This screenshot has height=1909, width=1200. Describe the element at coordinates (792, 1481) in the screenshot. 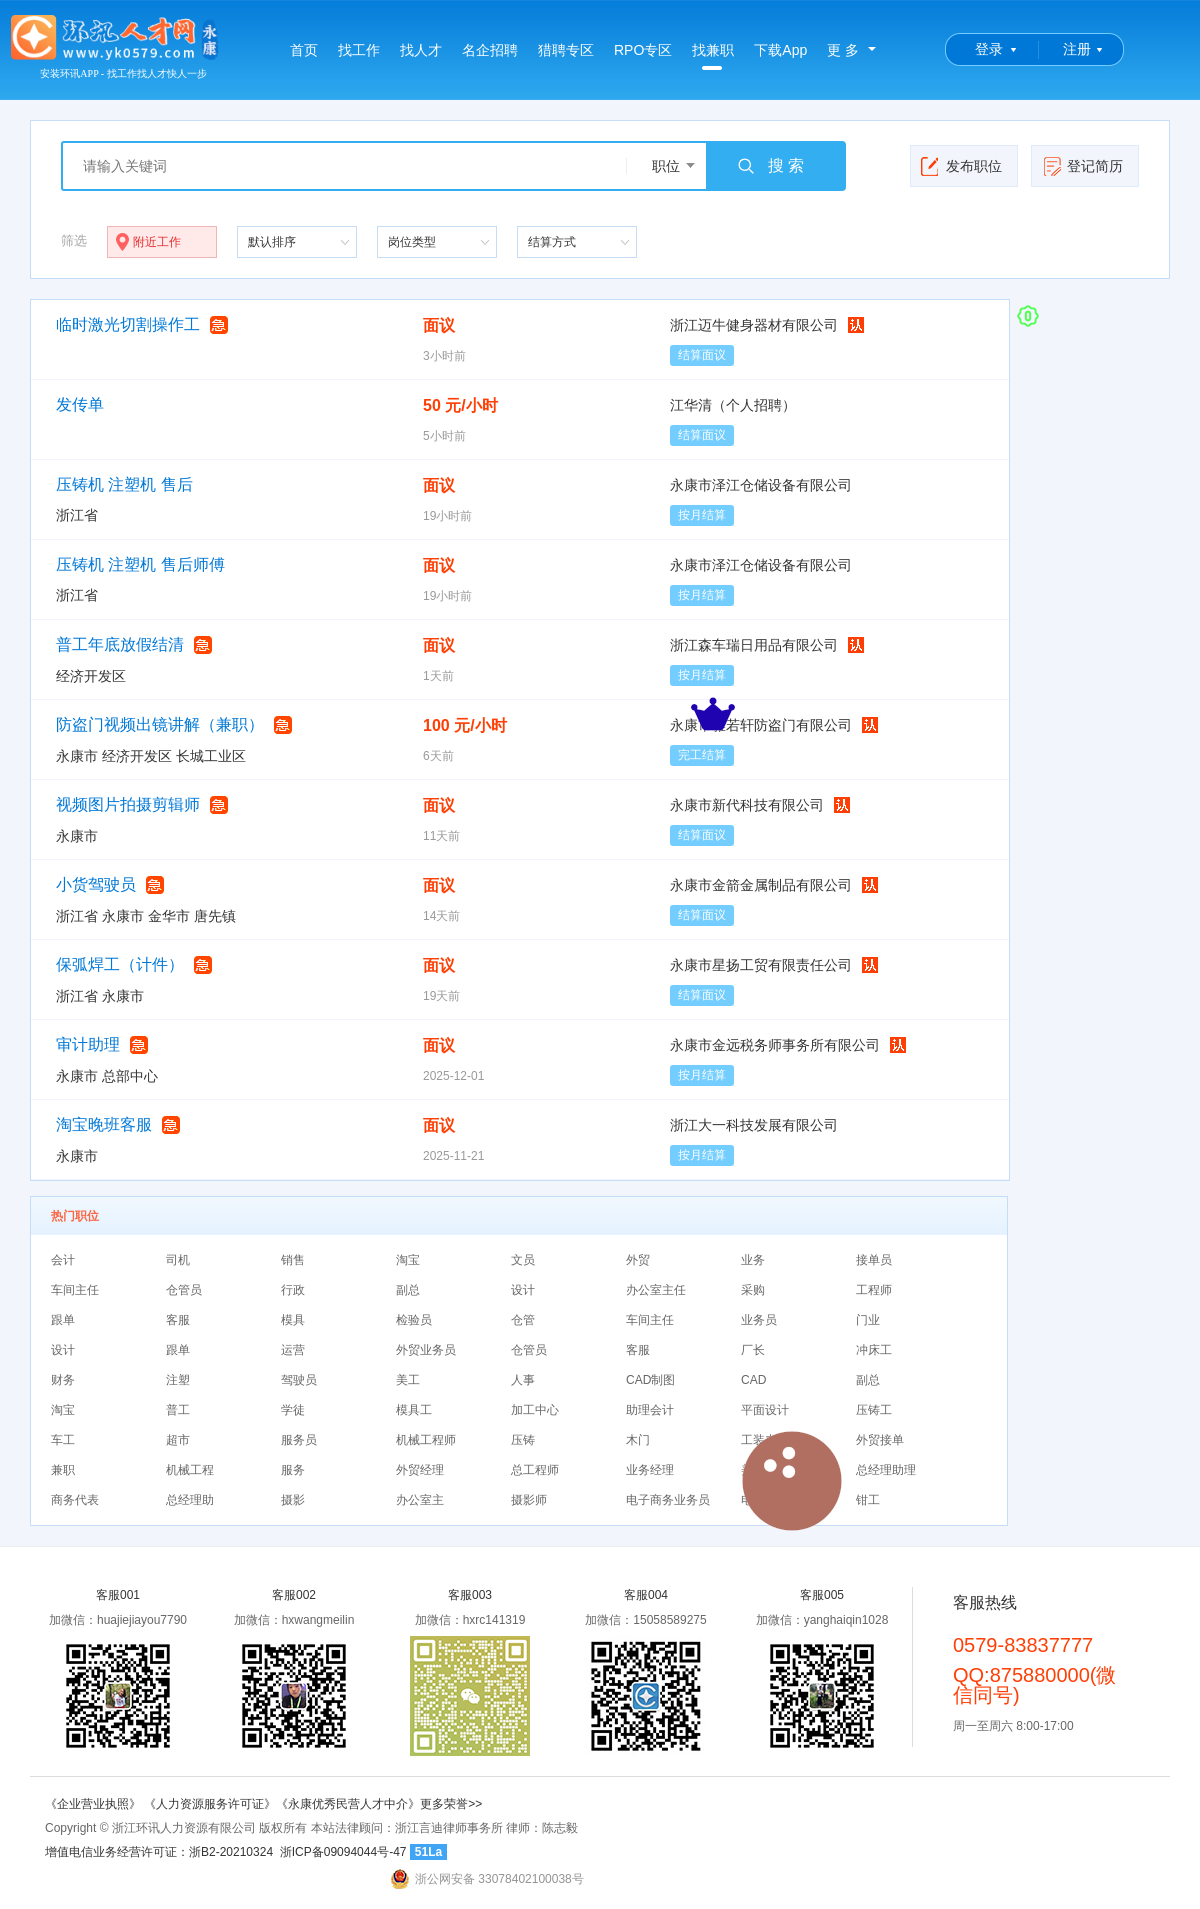

I see `access bowling or sports games` at that location.